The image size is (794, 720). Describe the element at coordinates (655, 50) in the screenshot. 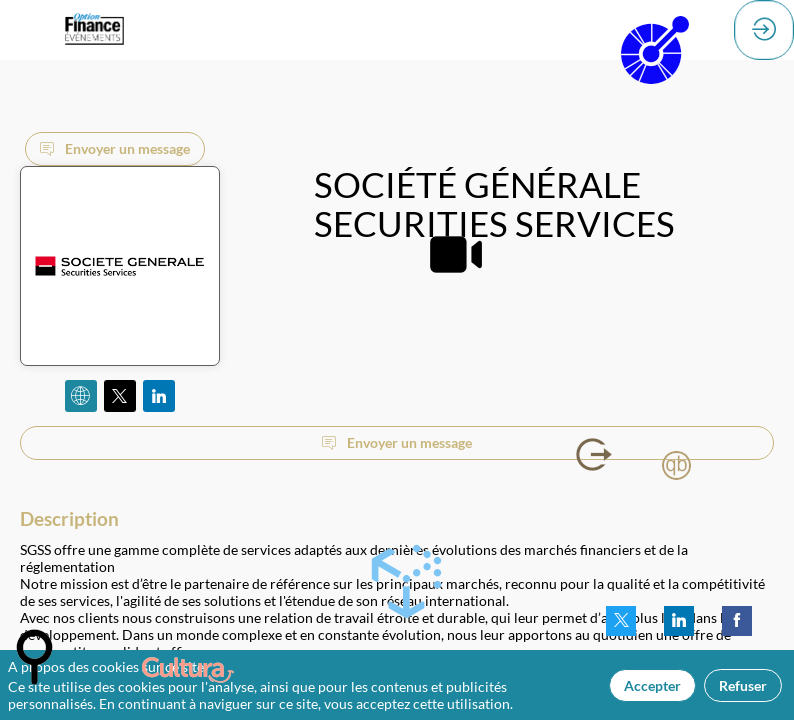

I see `openapi initiative logo` at that location.